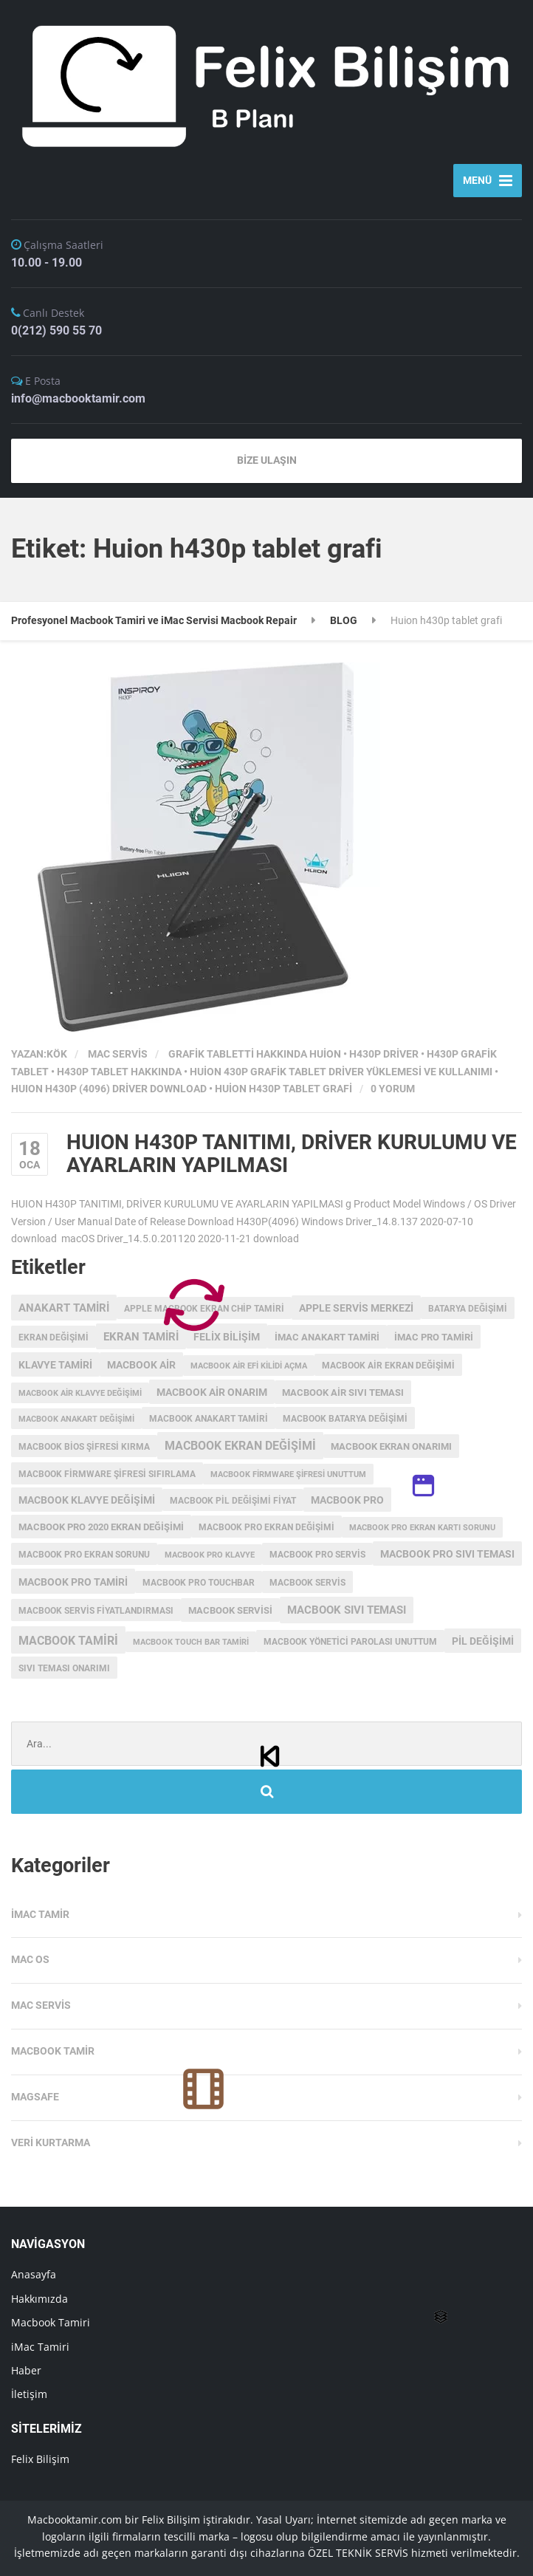 The image size is (533, 2576). What do you see at coordinates (269, 1756) in the screenshot?
I see `skip to previous track` at bounding box center [269, 1756].